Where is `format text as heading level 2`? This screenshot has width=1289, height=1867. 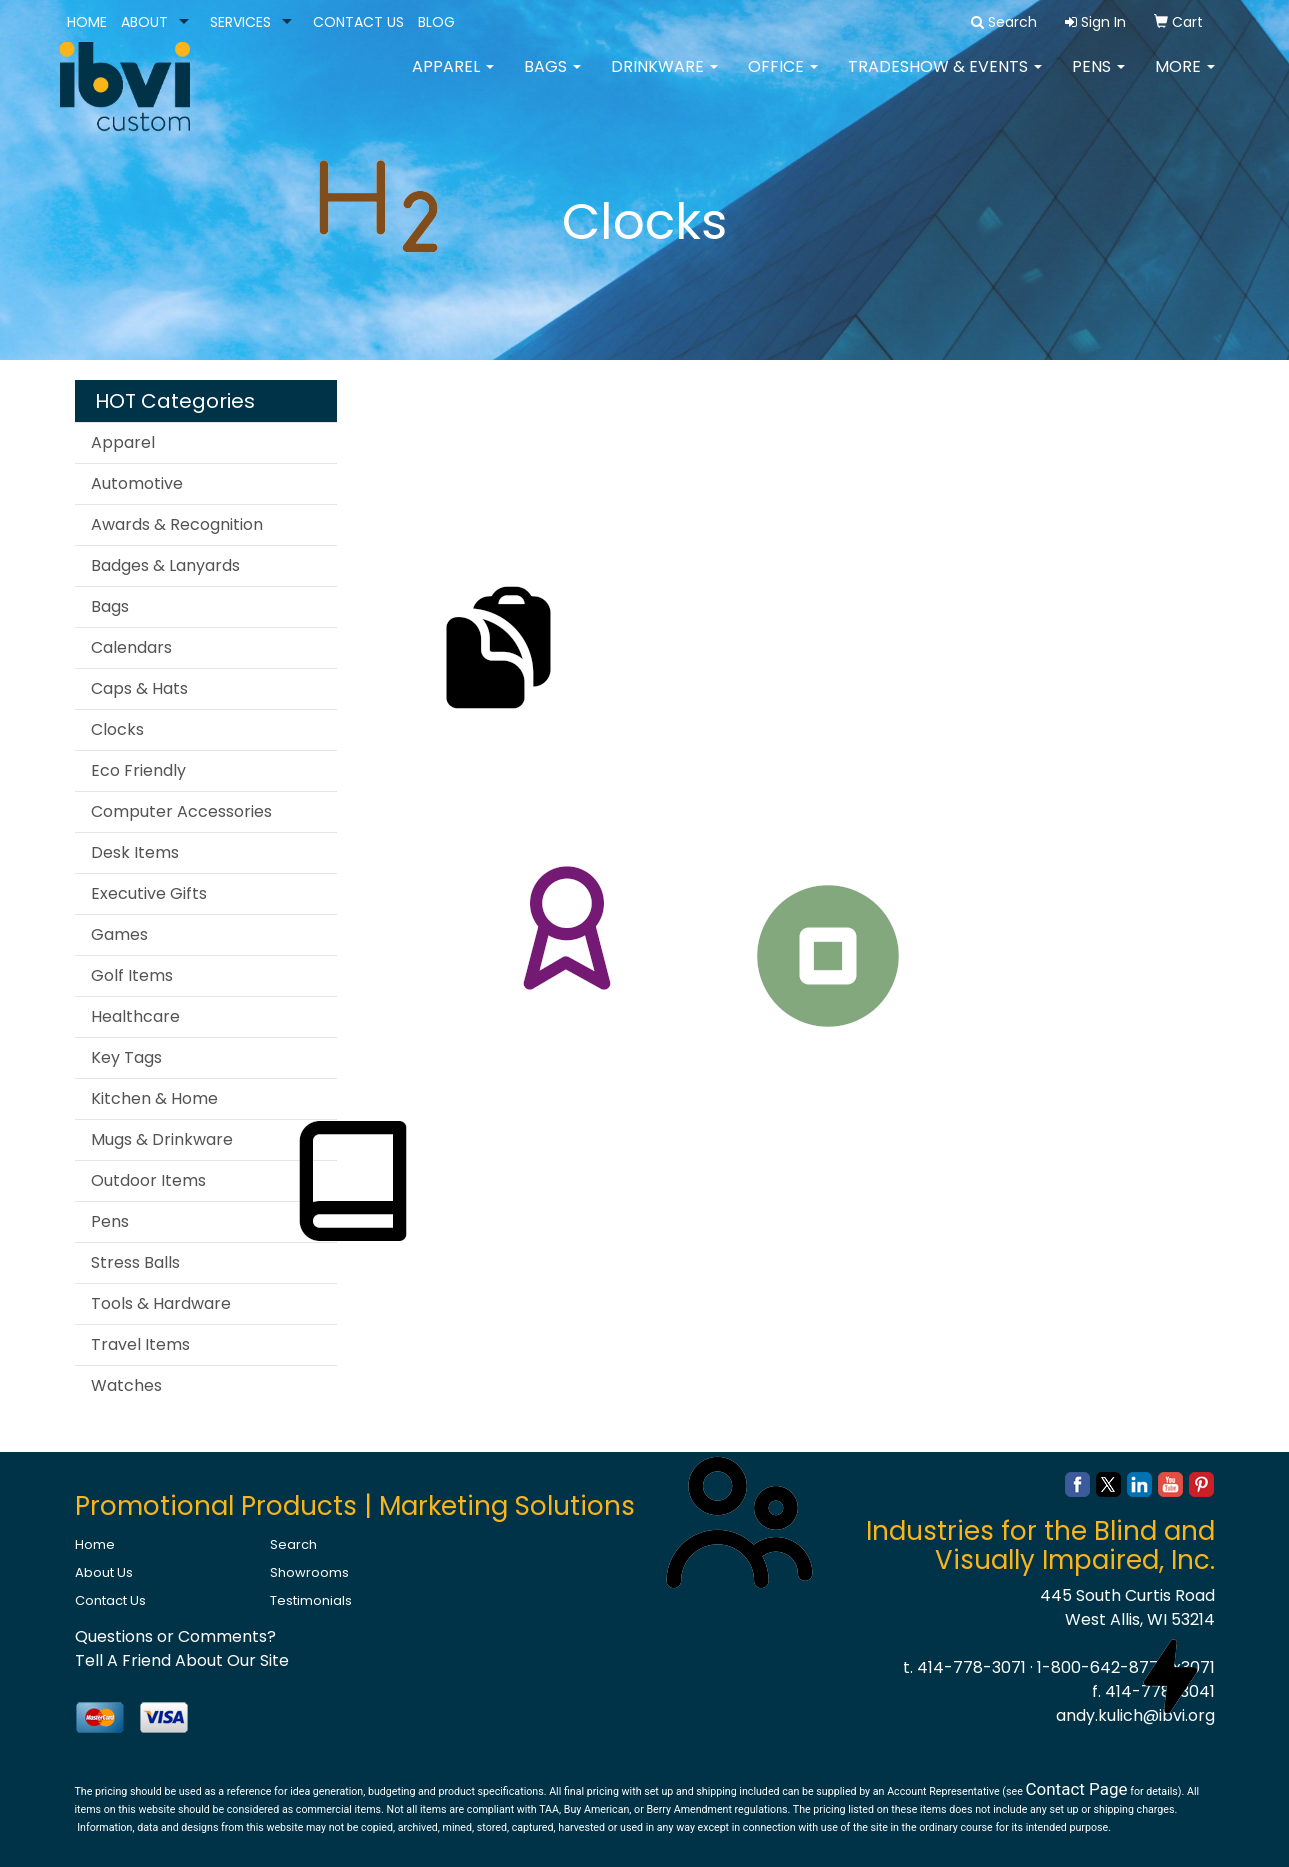
format text as heading level 2 is located at coordinates (372, 204).